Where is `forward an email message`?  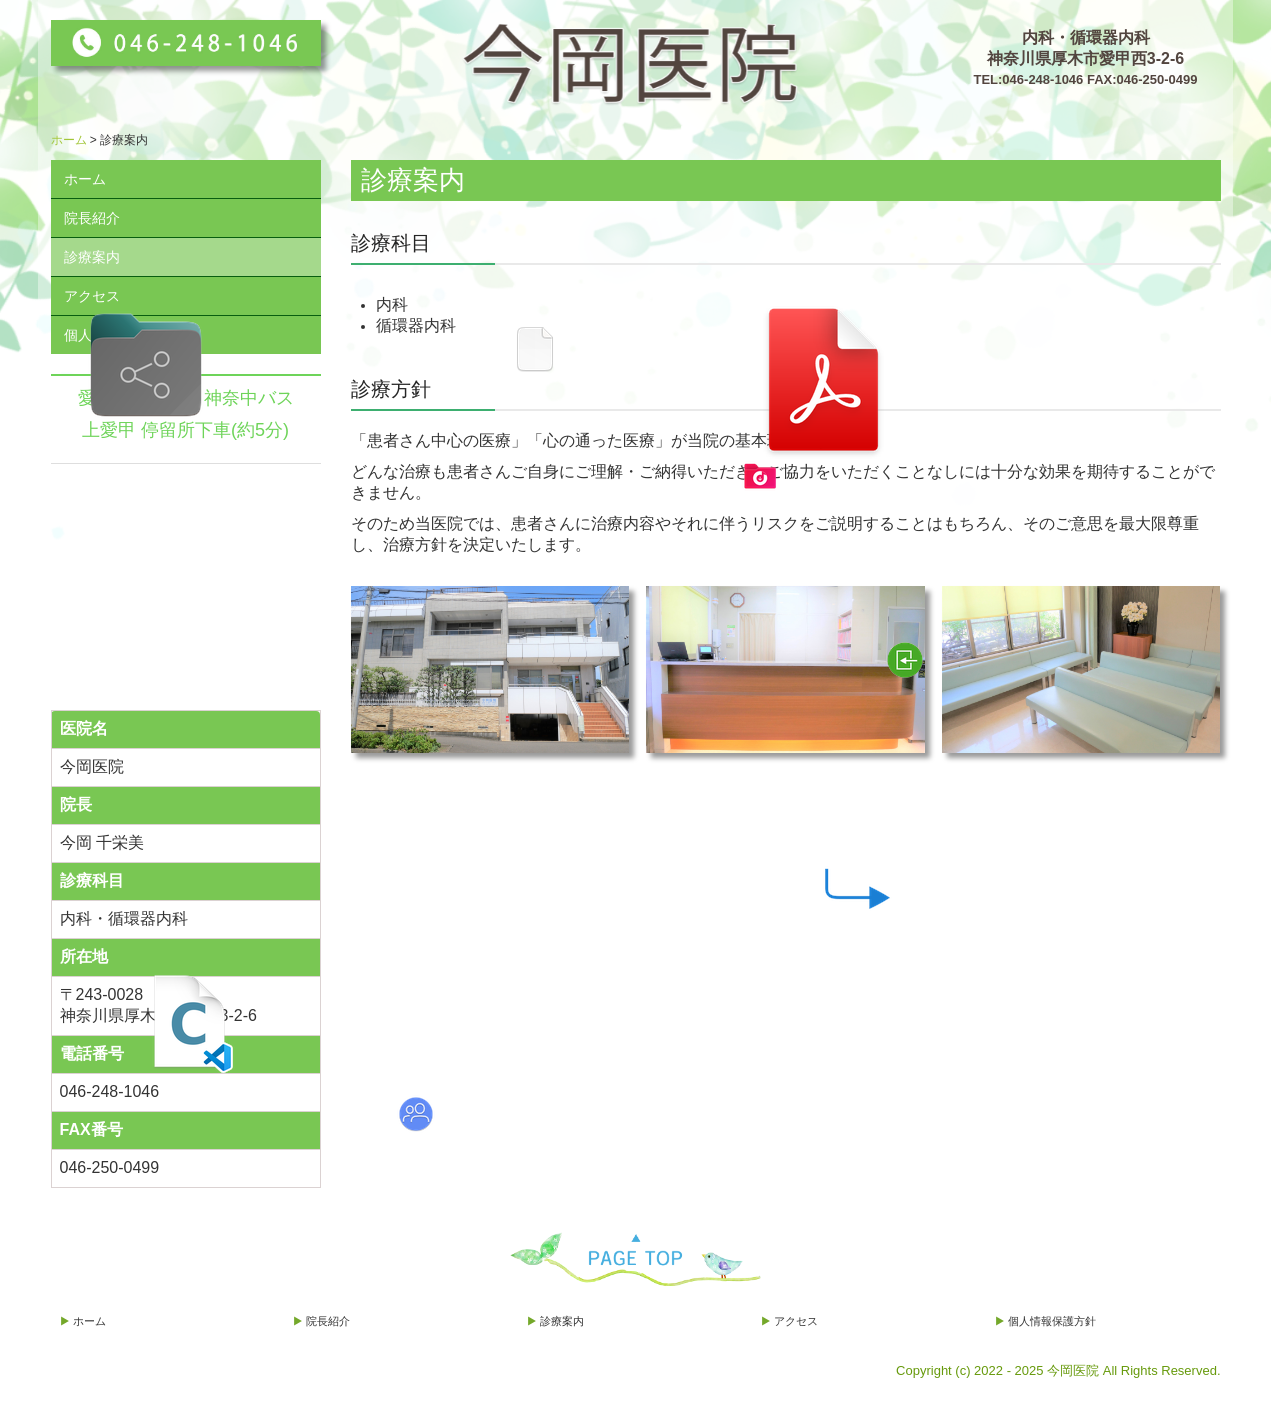
forward an email message is located at coordinates (858, 888).